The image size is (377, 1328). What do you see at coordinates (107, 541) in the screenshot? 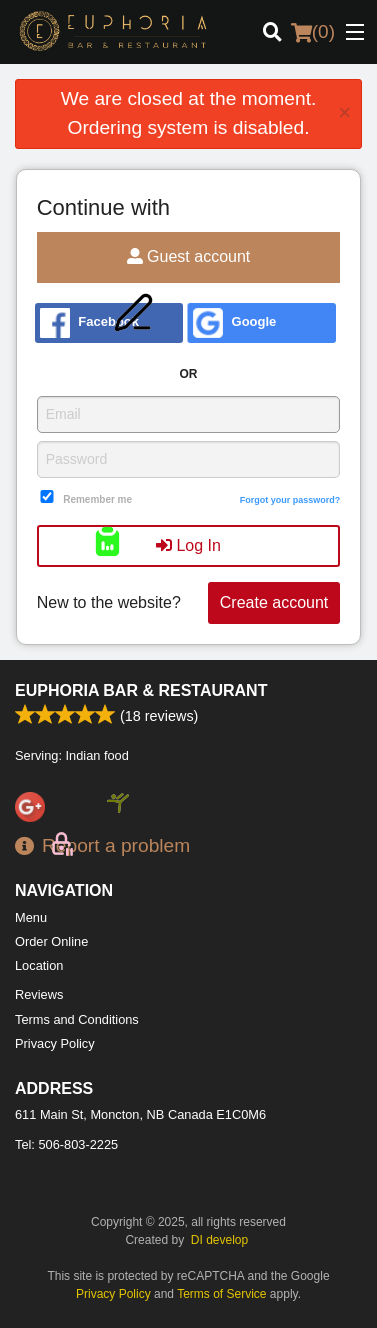
I see `view clipboard data or statistics` at bounding box center [107, 541].